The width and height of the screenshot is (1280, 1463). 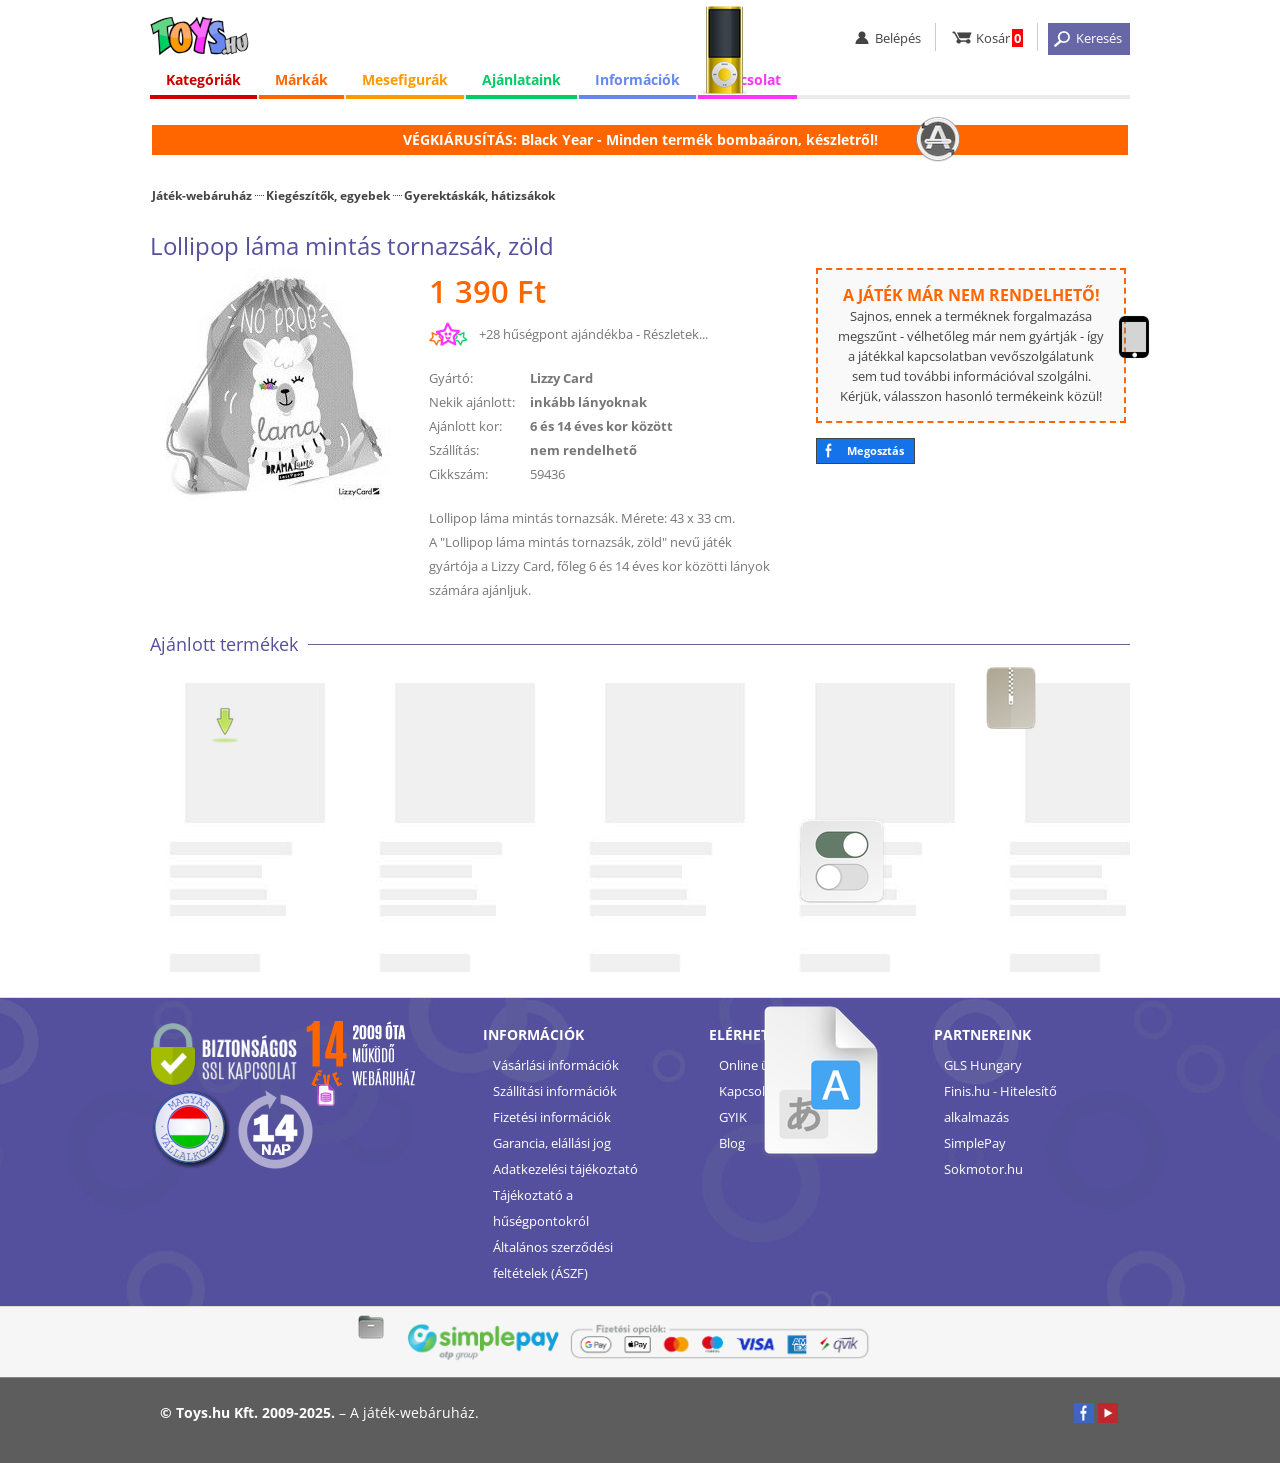 I want to click on a gettext translation file (.po/.pot), so click(x=821, y=1083).